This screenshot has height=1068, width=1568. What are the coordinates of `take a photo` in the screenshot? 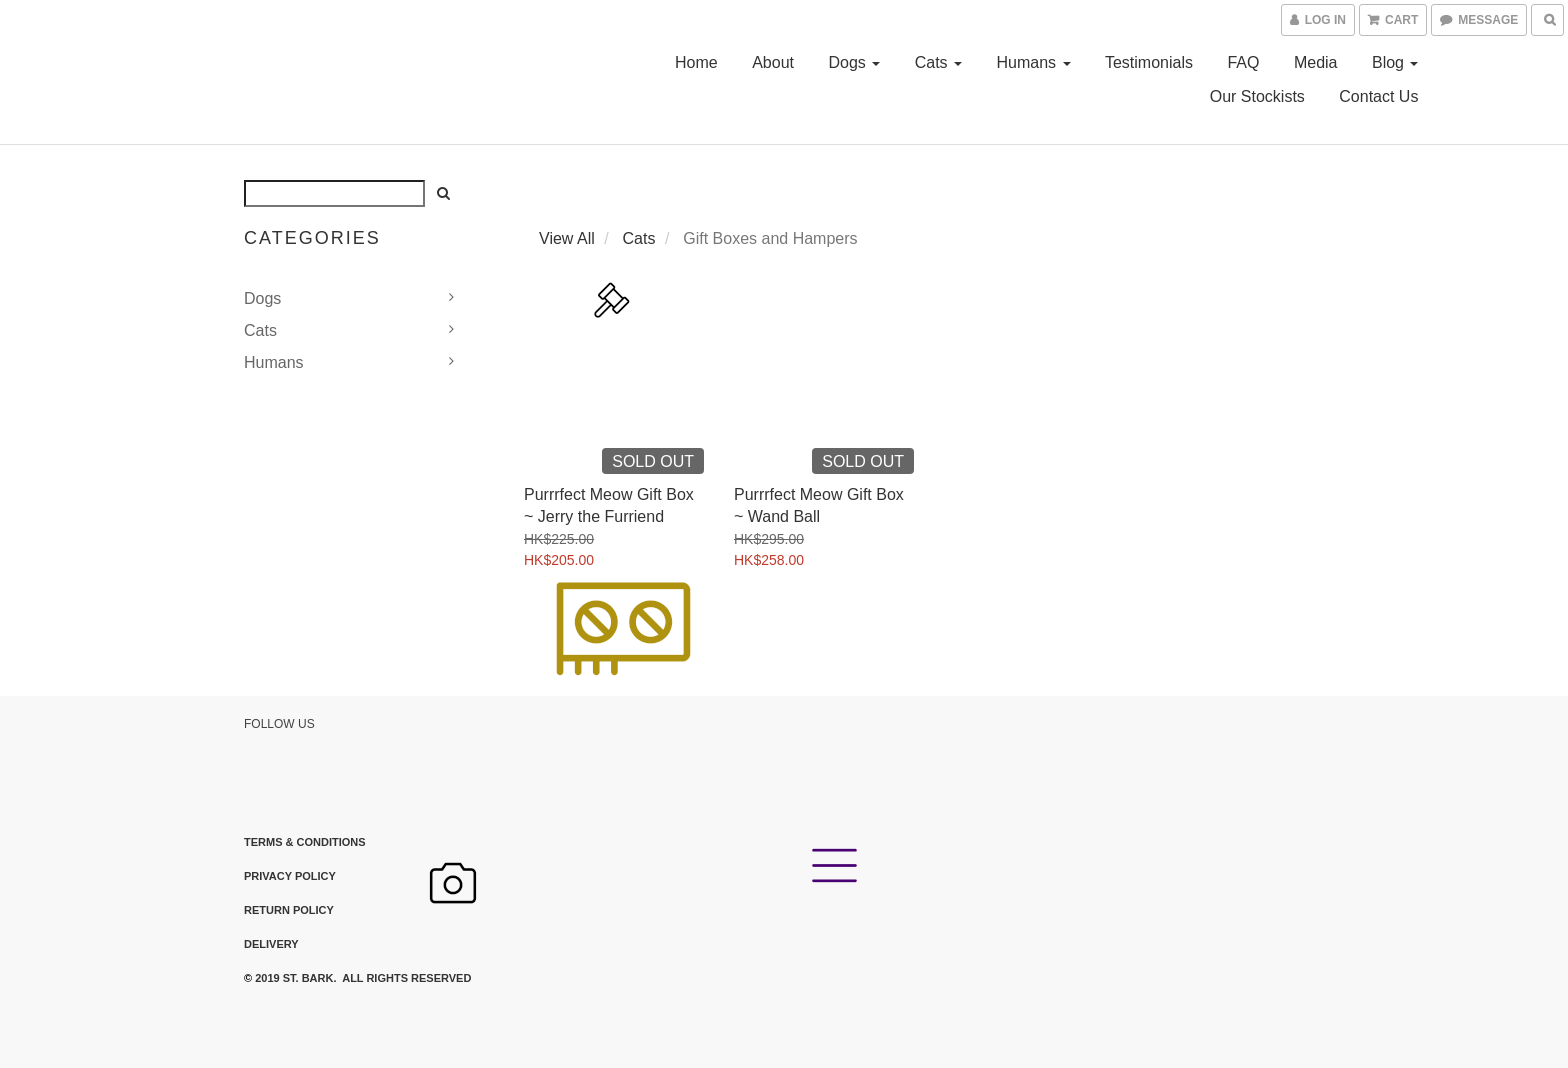 It's located at (453, 884).